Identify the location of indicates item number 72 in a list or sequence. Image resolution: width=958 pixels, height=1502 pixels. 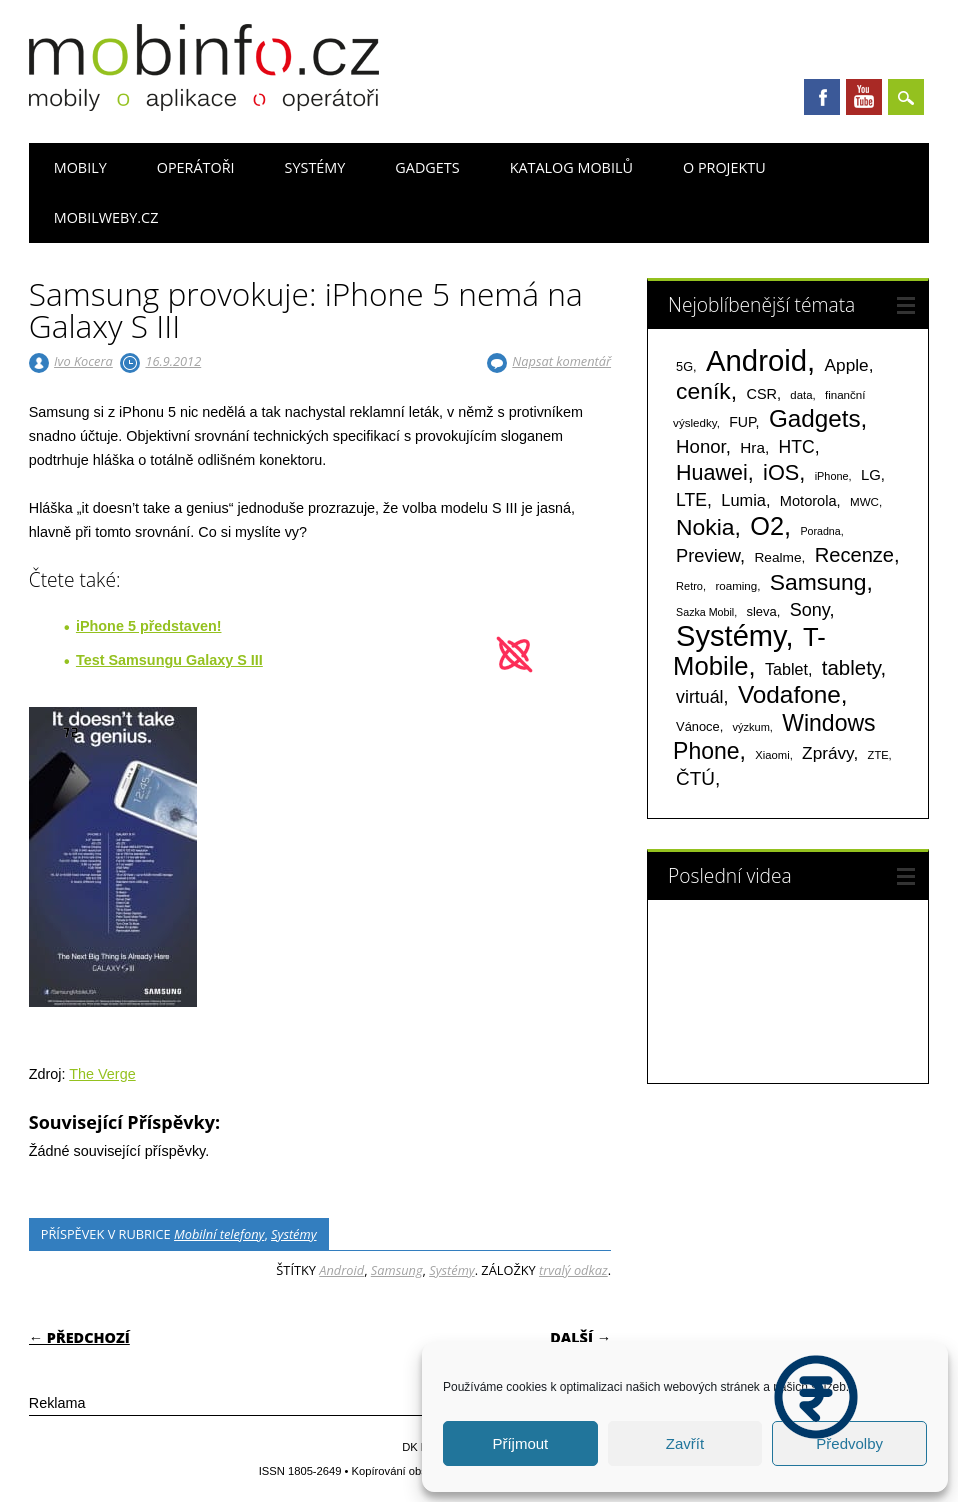
(70, 732).